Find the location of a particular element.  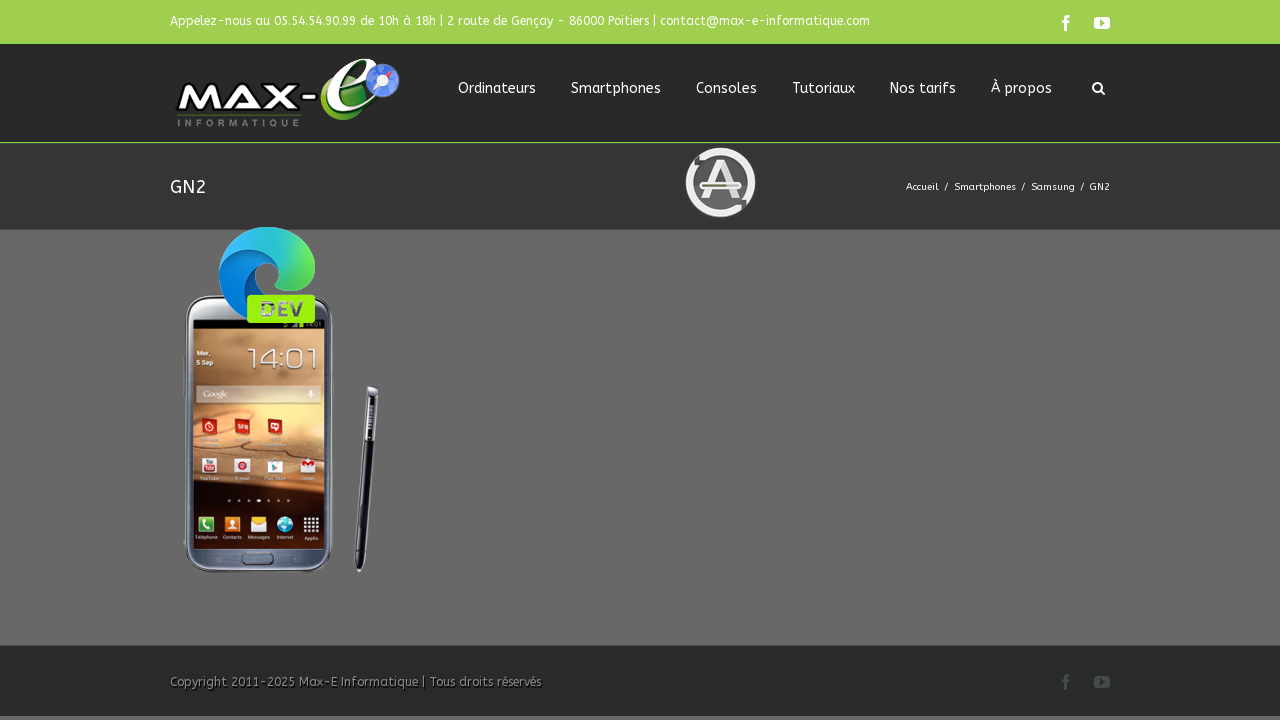

open microsoft edge developer browser is located at coordinates (267, 275).